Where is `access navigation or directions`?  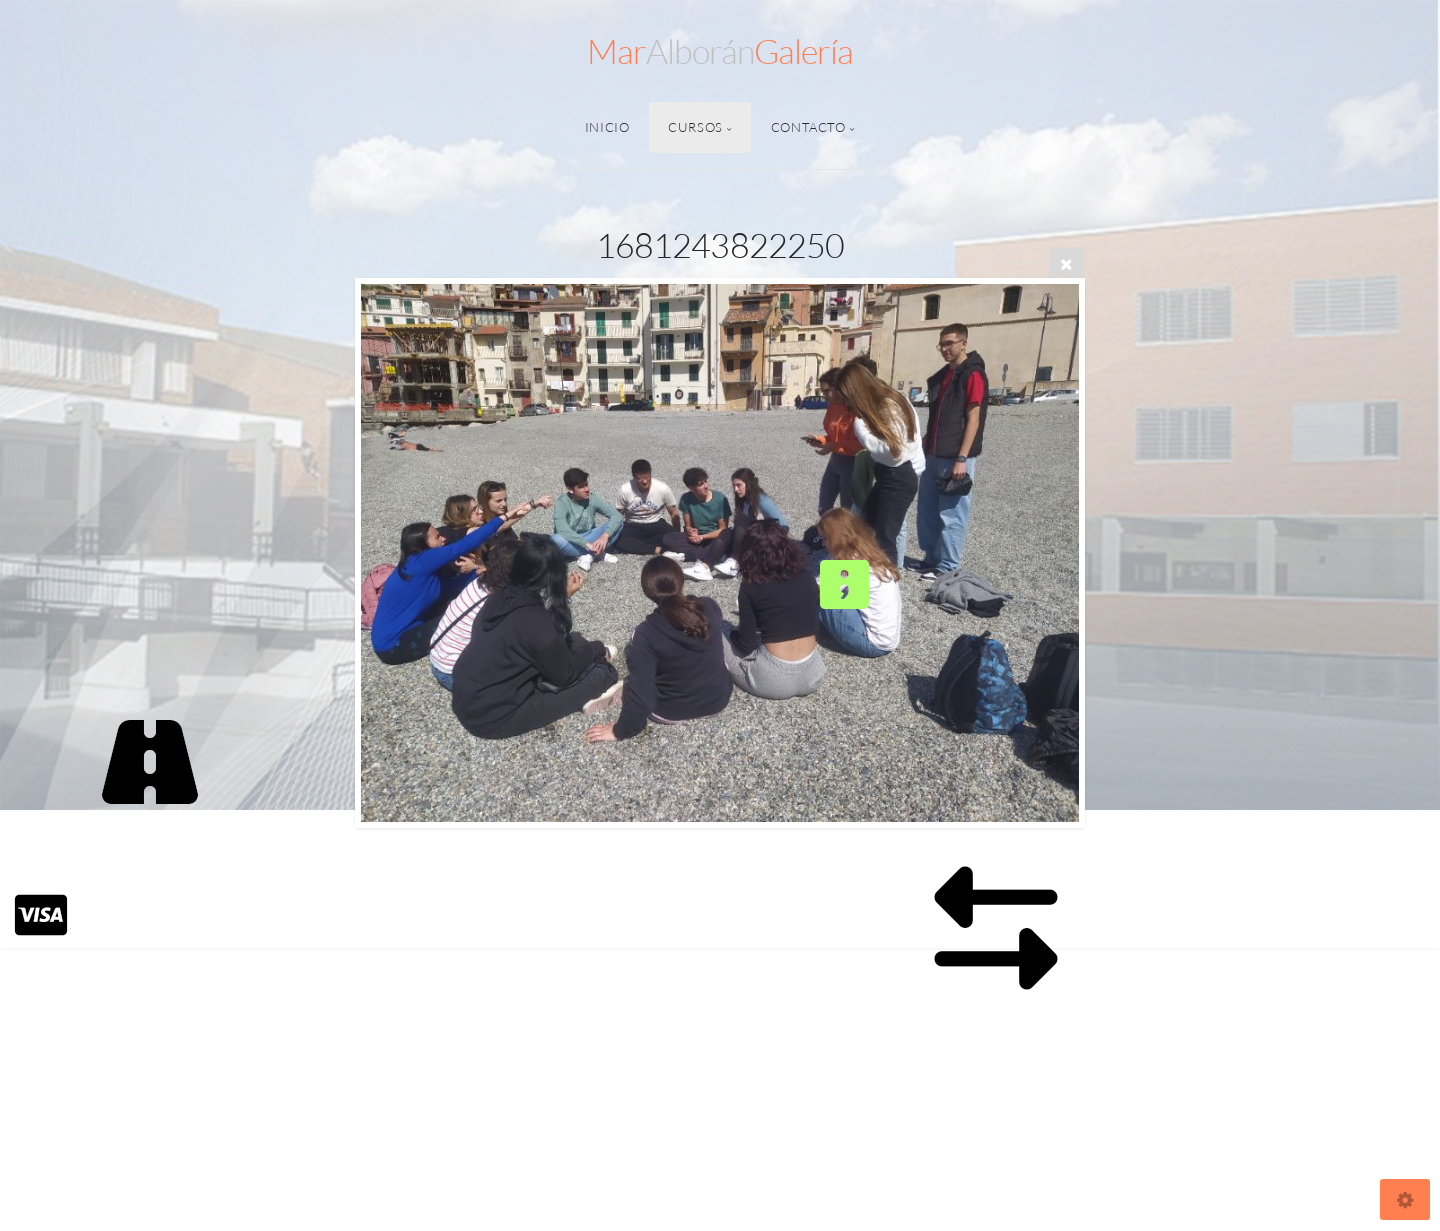
access navigation or directions is located at coordinates (150, 762).